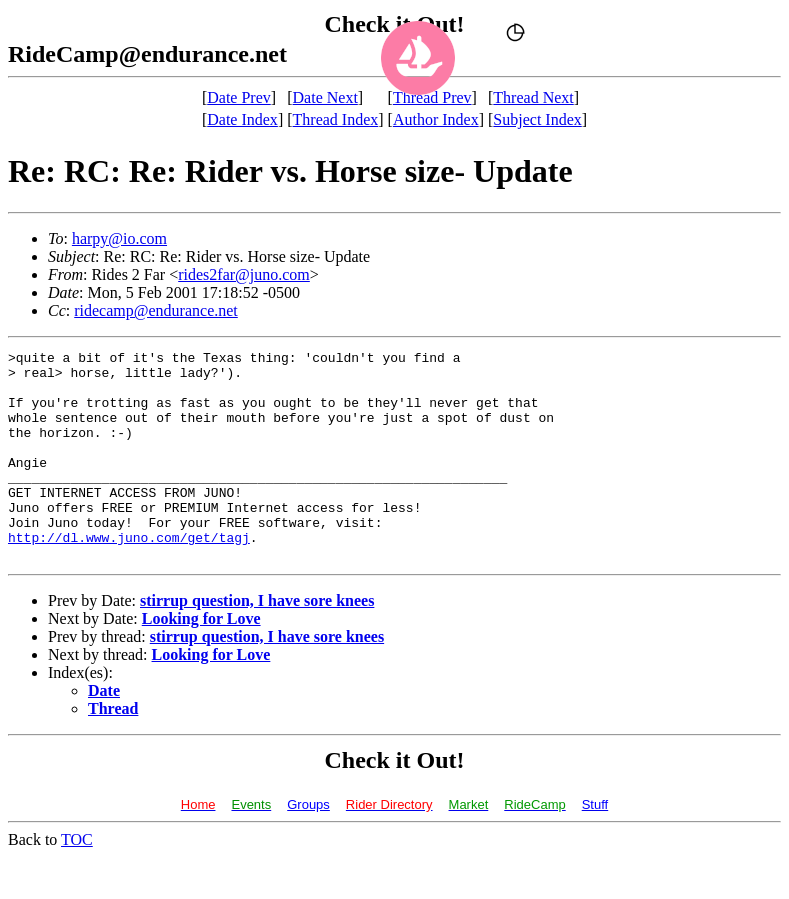 Image resolution: width=789 pixels, height=899 pixels. I want to click on view business analytics or statistics, so click(515, 33).